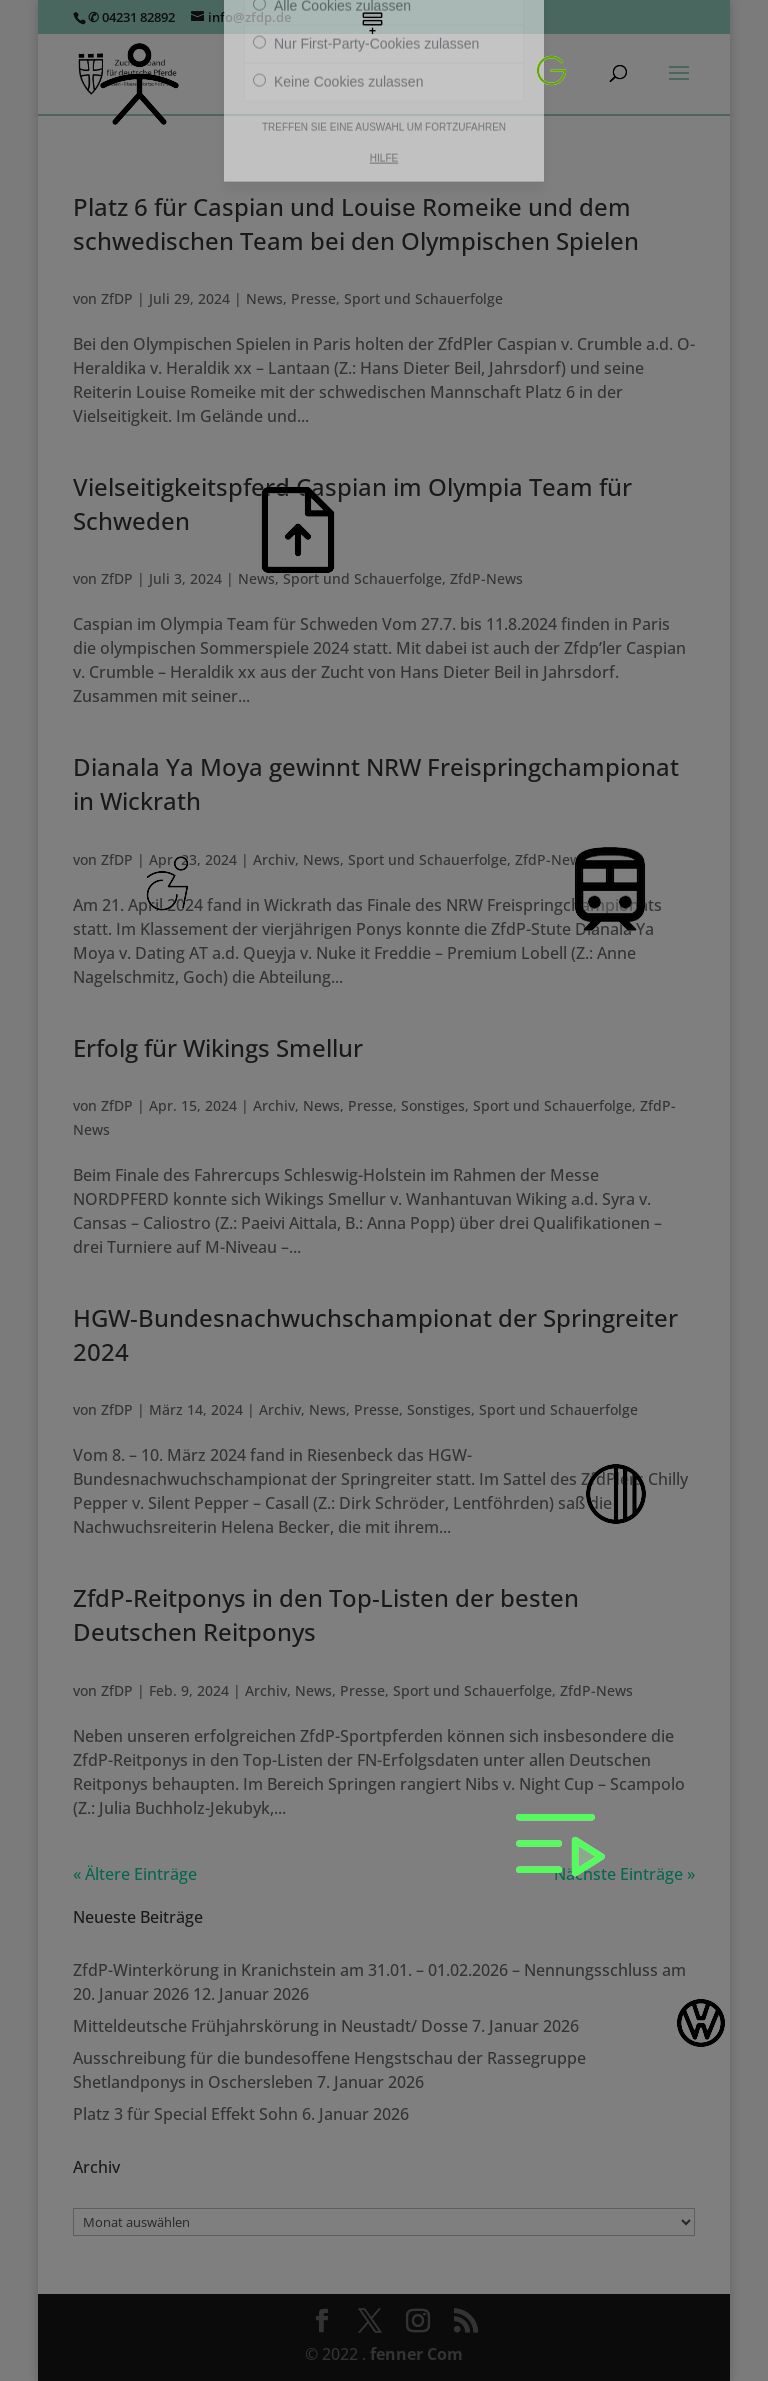  Describe the element at coordinates (168, 884) in the screenshot. I see `indicates wheelchair accessible route or facility` at that location.